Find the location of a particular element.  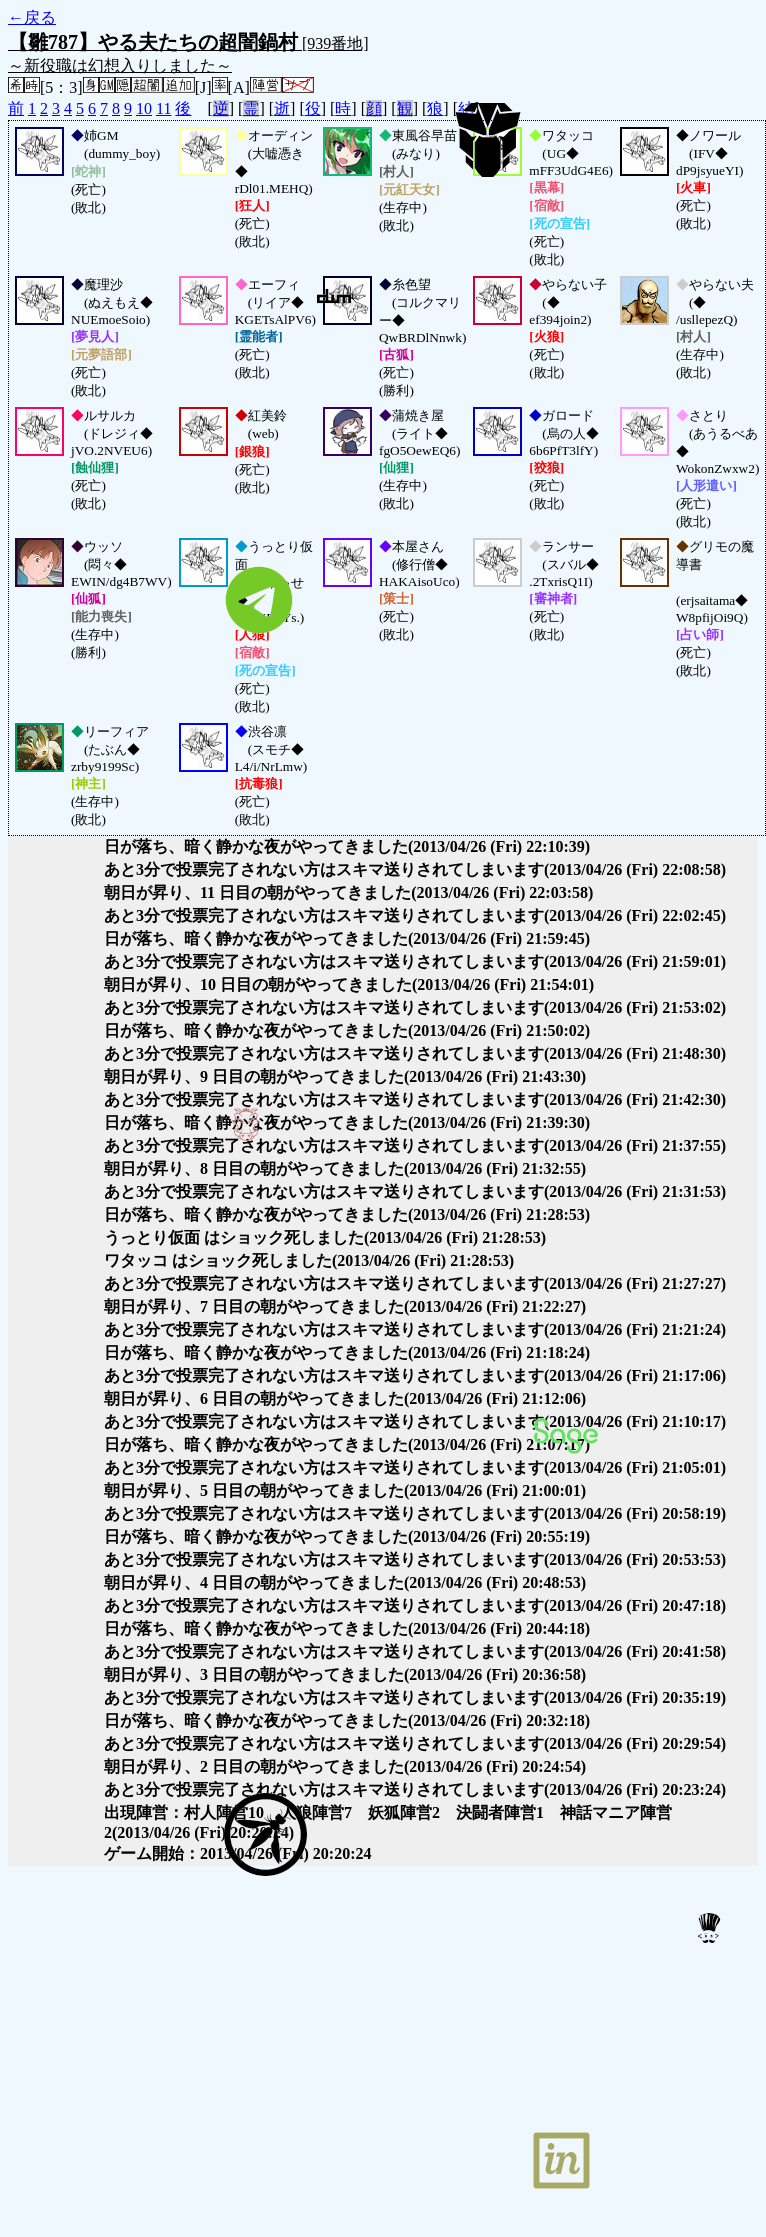

dwm window manager logo is located at coordinates (334, 296).